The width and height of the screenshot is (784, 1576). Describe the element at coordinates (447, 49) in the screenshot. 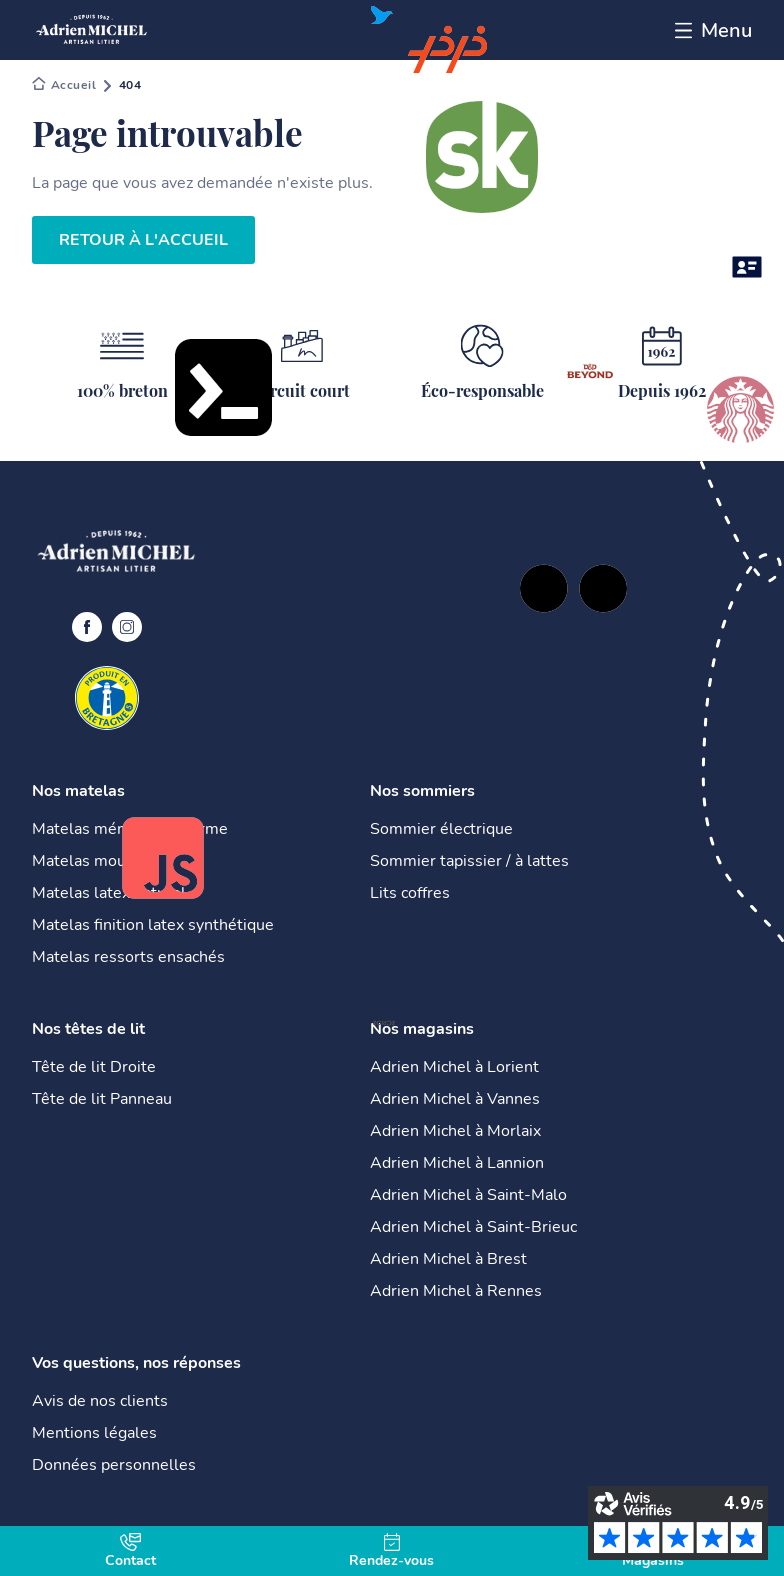

I see `PaddlePaddle deep learning framework logo` at that location.